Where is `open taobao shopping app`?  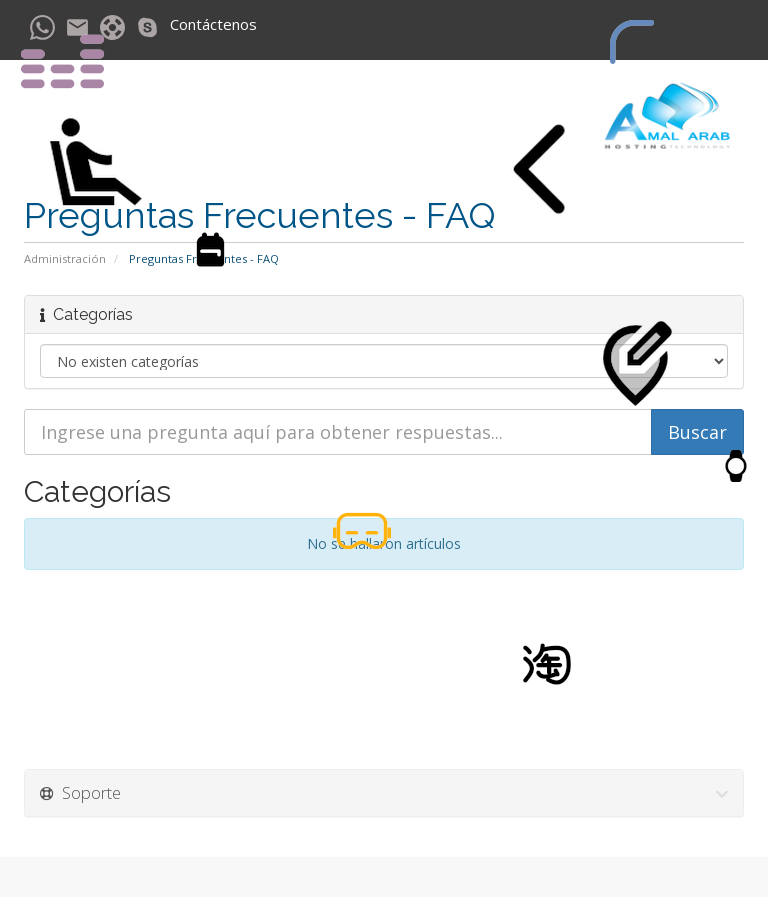 open taobao shopping app is located at coordinates (547, 663).